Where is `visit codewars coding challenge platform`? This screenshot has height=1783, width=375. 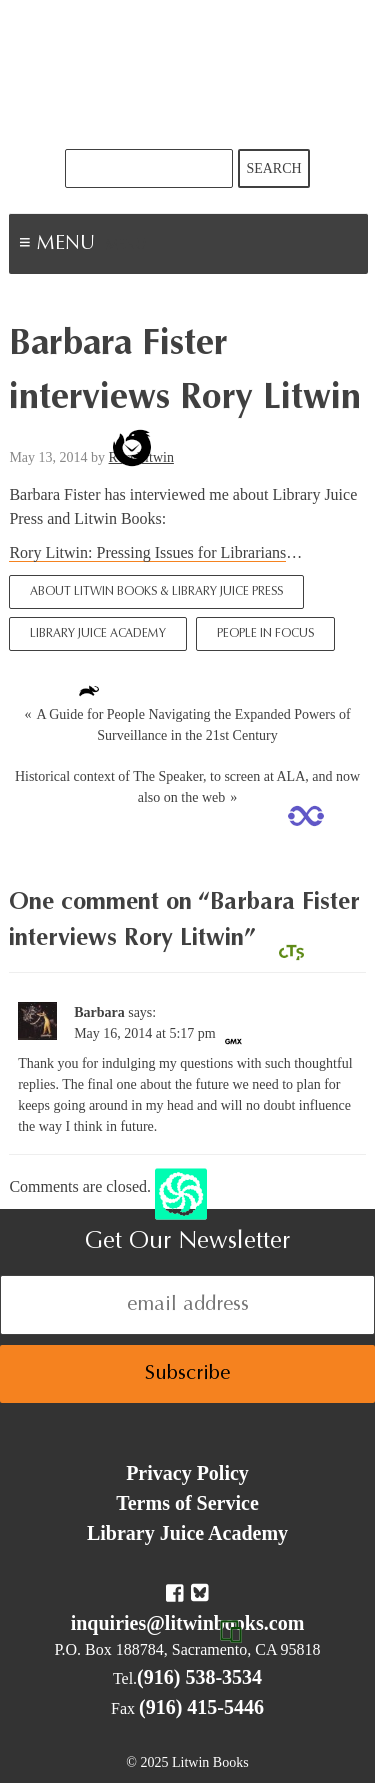
visit codewars coding challenge platform is located at coordinates (181, 1194).